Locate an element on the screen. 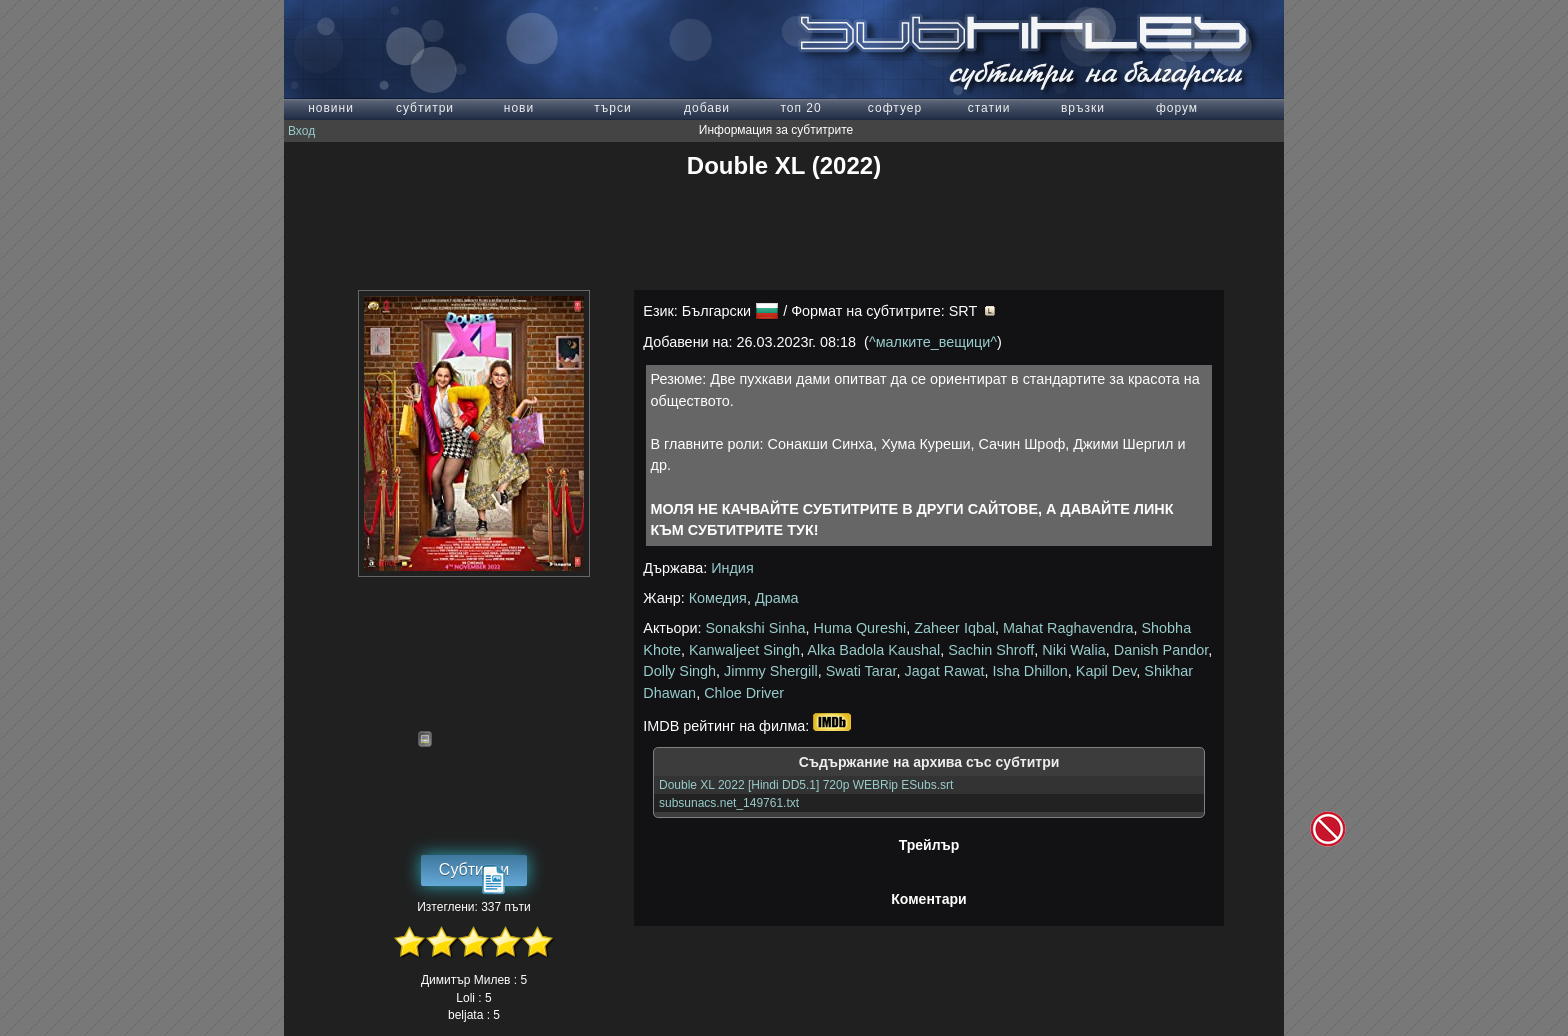  delete selected item is located at coordinates (1328, 829).